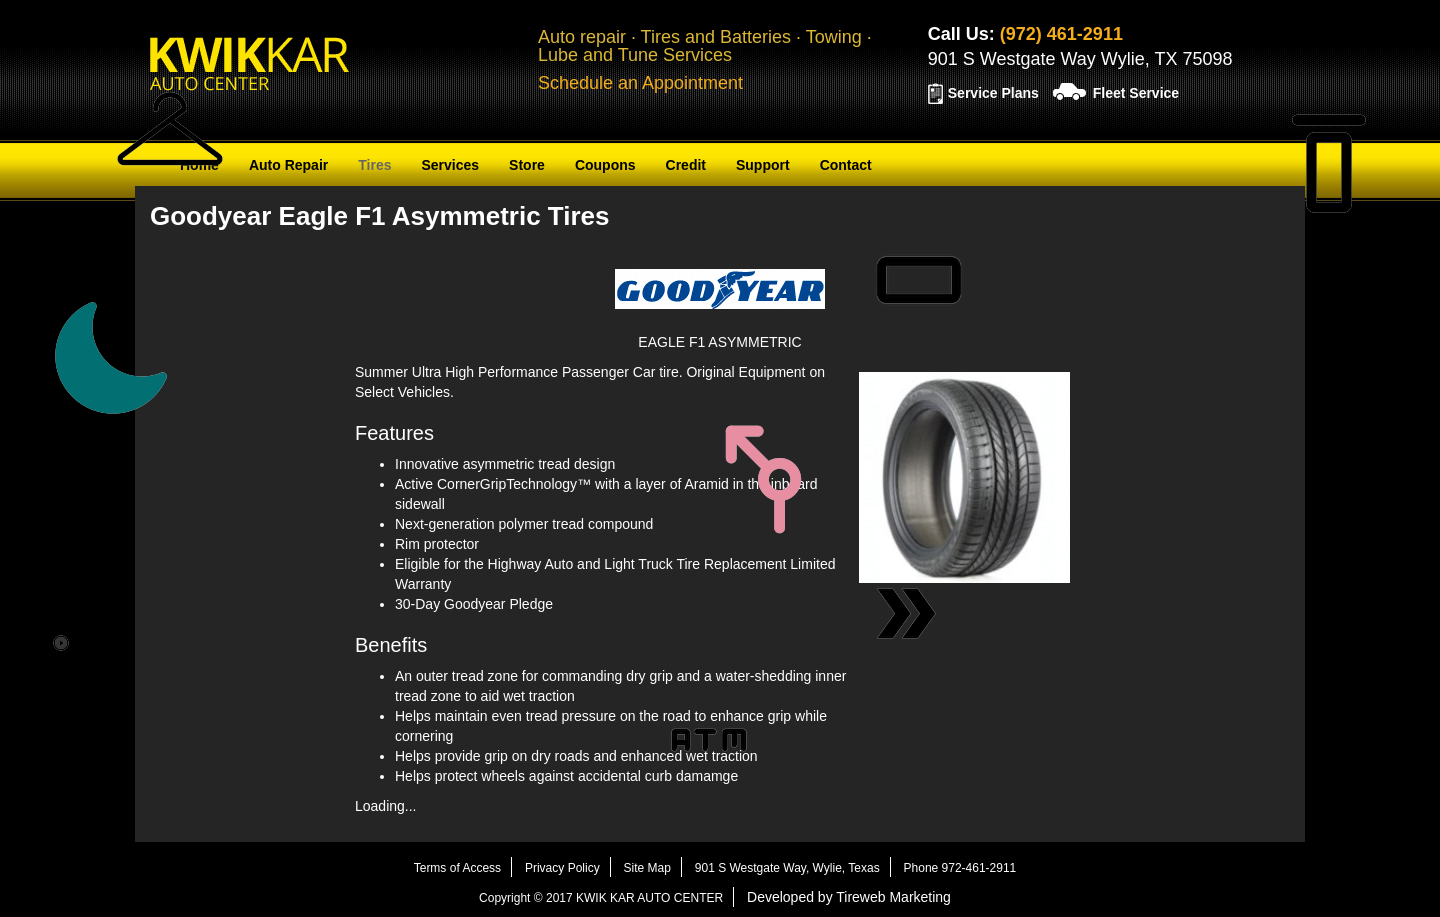 The height and width of the screenshot is (917, 1440). Describe the element at coordinates (919, 280) in the screenshot. I see `crop image to 7:5 aspect ratio` at that location.